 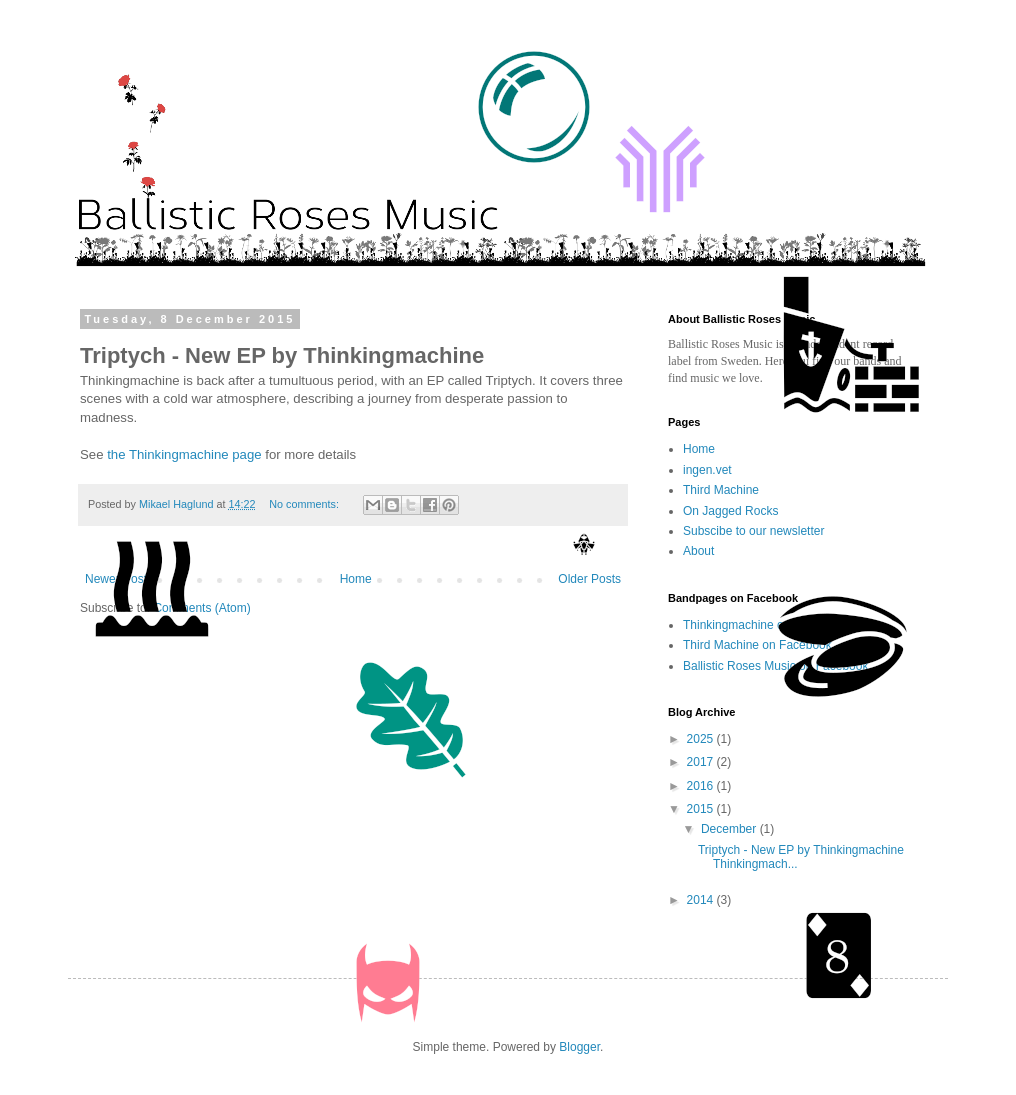 What do you see at coordinates (152, 589) in the screenshot?
I see `indicates a hot surface warning` at bounding box center [152, 589].